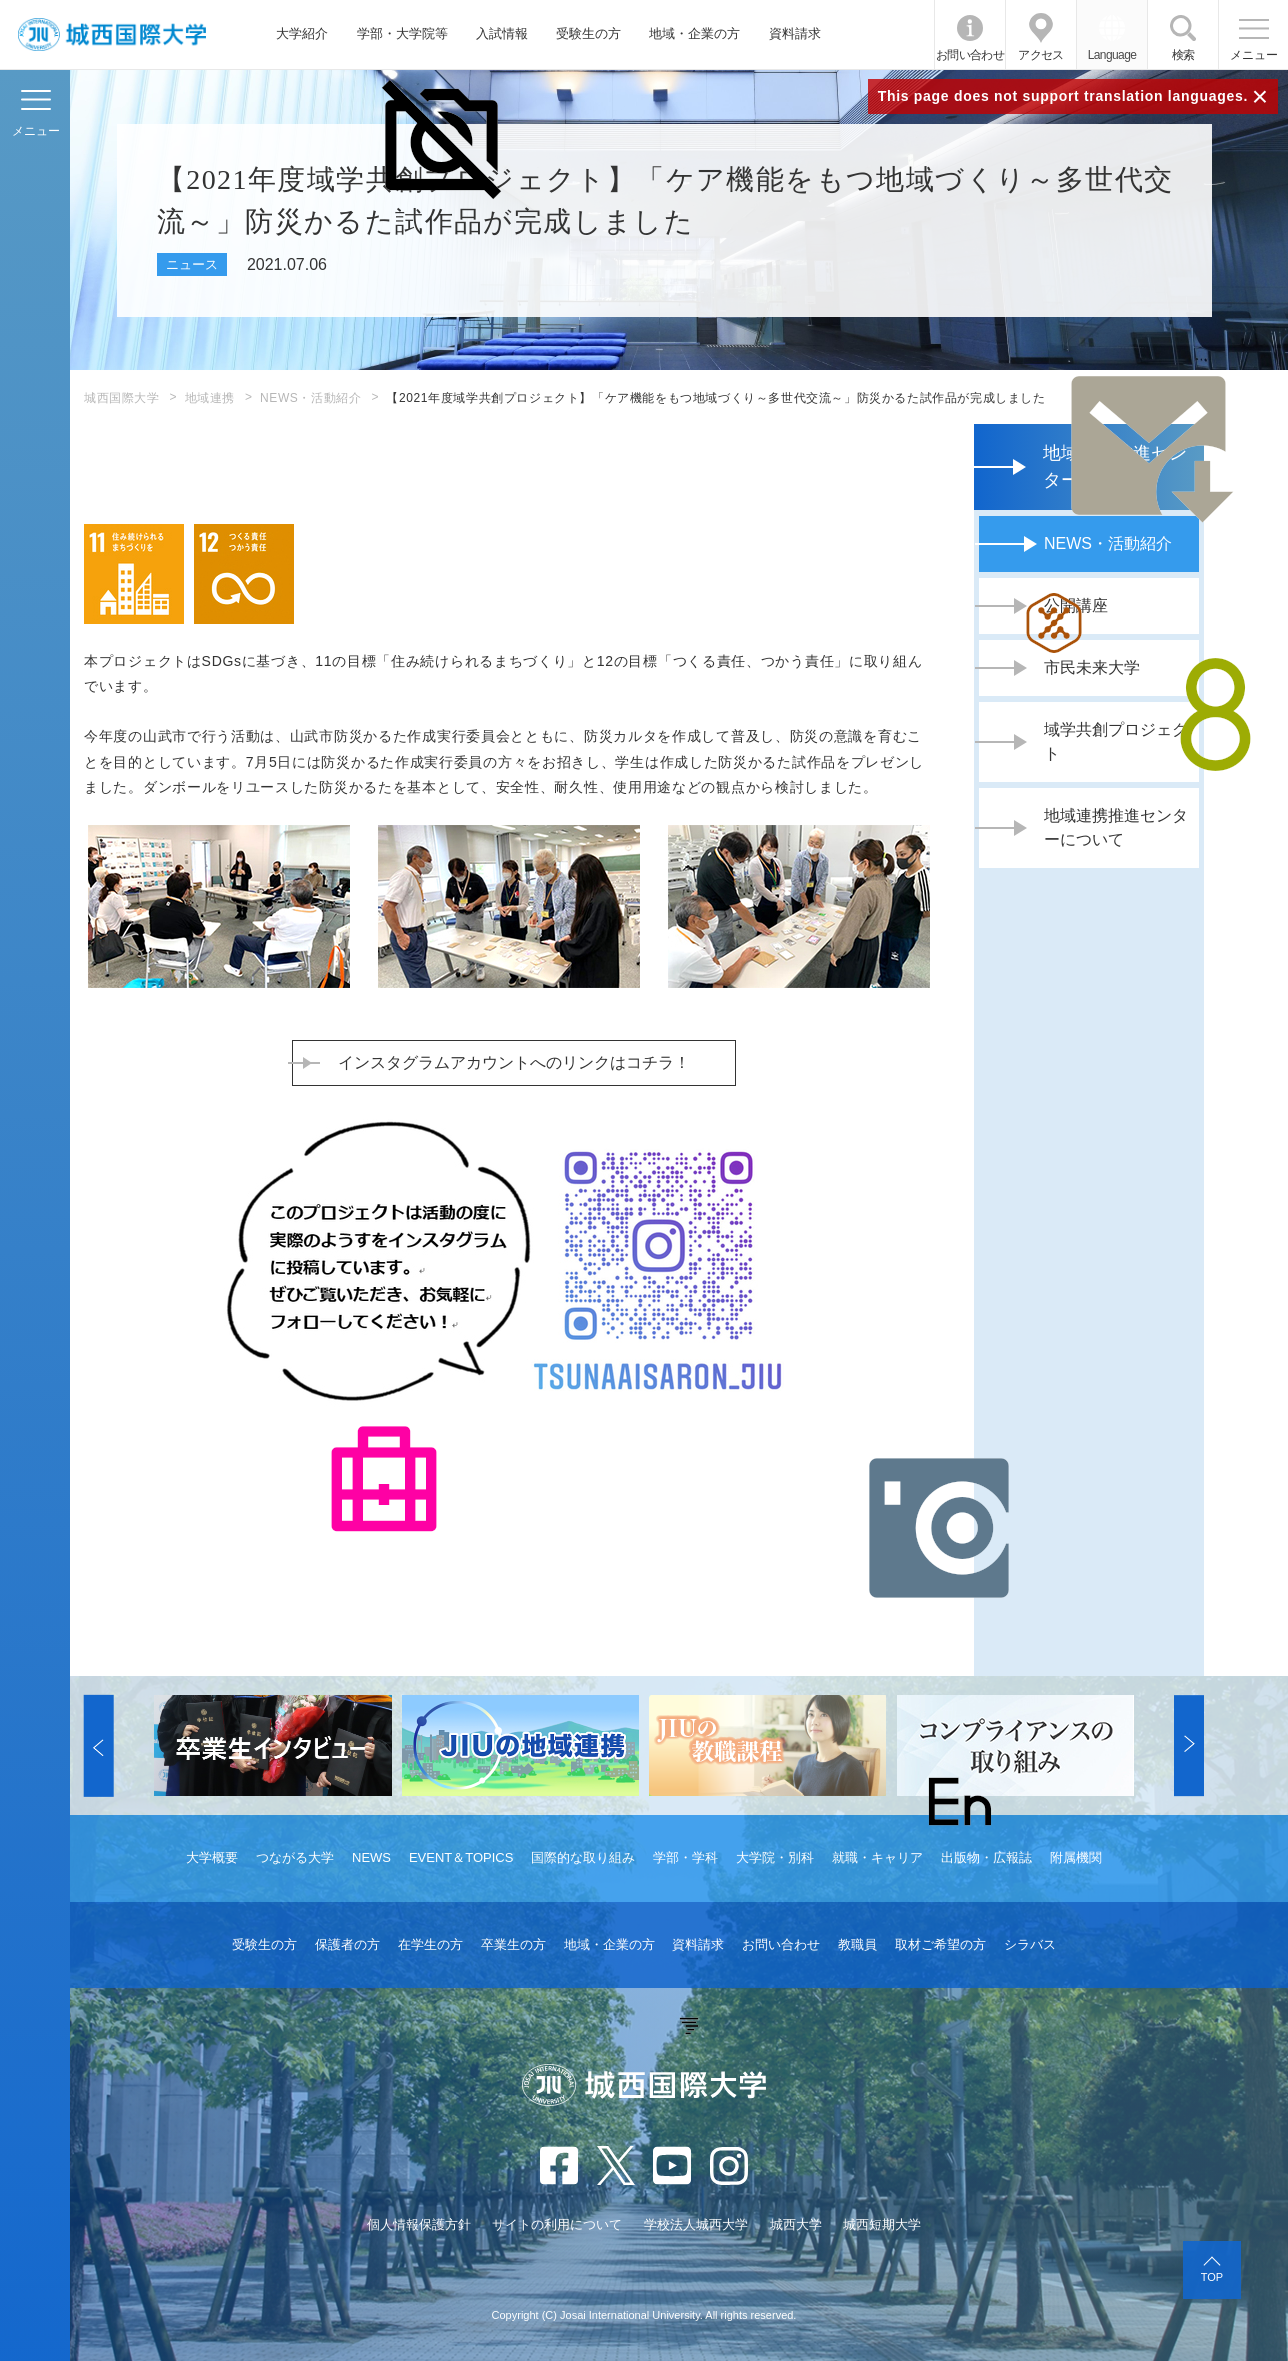 The image size is (1288, 2361). What do you see at coordinates (1148, 445) in the screenshot?
I see `download email or message attachment` at bounding box center [1148, 445].